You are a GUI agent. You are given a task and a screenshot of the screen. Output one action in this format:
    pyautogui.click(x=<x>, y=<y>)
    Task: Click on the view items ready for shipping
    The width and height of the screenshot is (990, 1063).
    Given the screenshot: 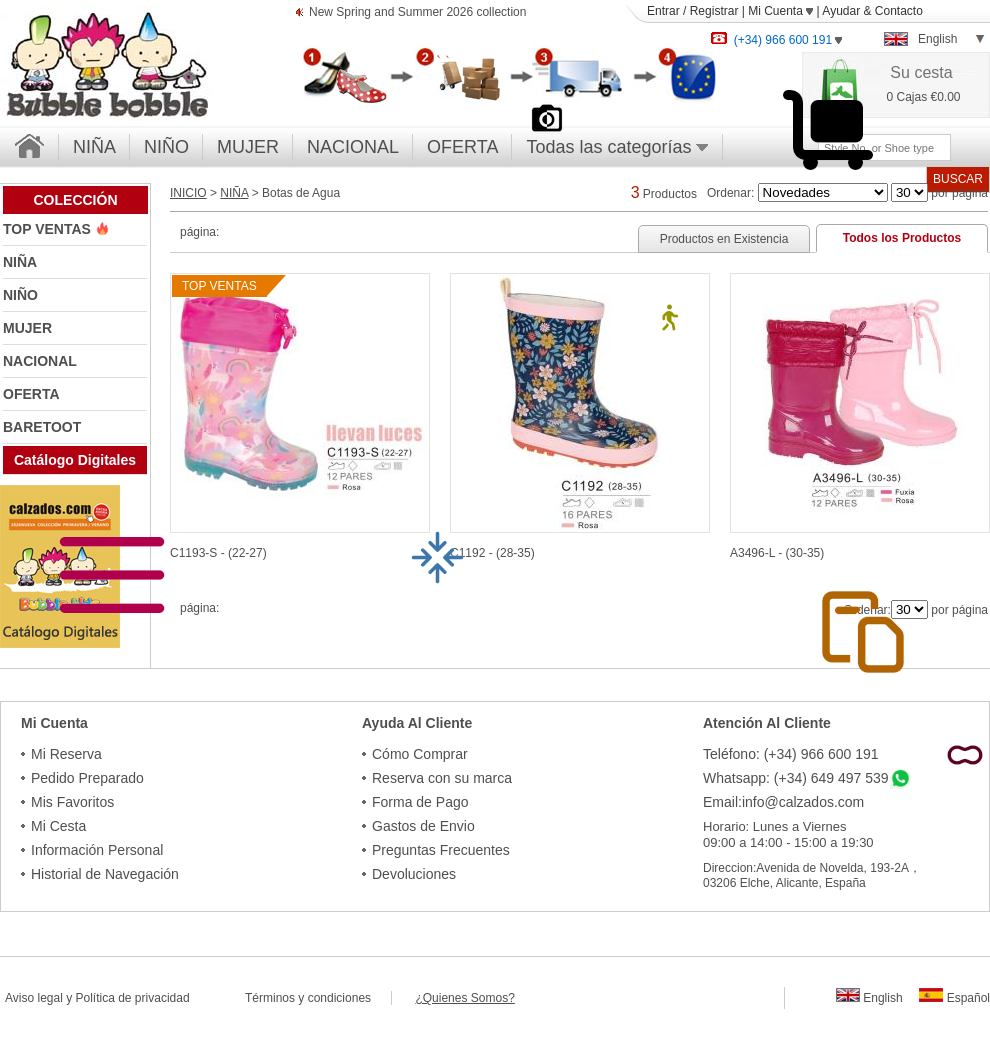 What is the action you would take?
    pyautogui.click(x=828, y=130)
    